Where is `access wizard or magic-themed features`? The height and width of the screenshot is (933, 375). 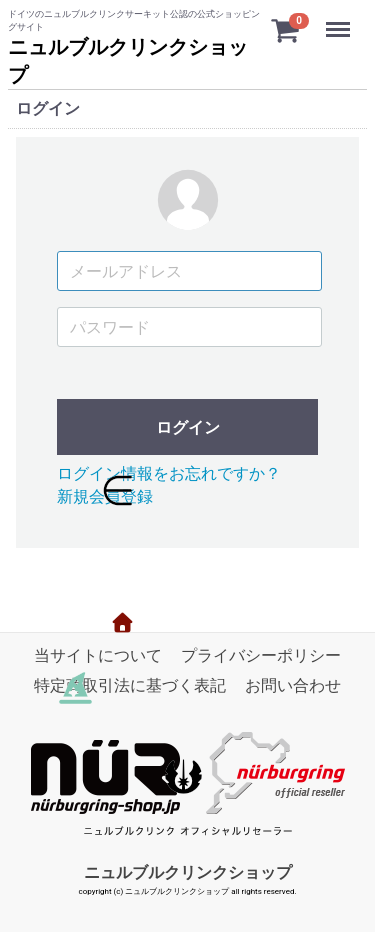 access wizard or magic-themed features is located at coordinates (75, 687).